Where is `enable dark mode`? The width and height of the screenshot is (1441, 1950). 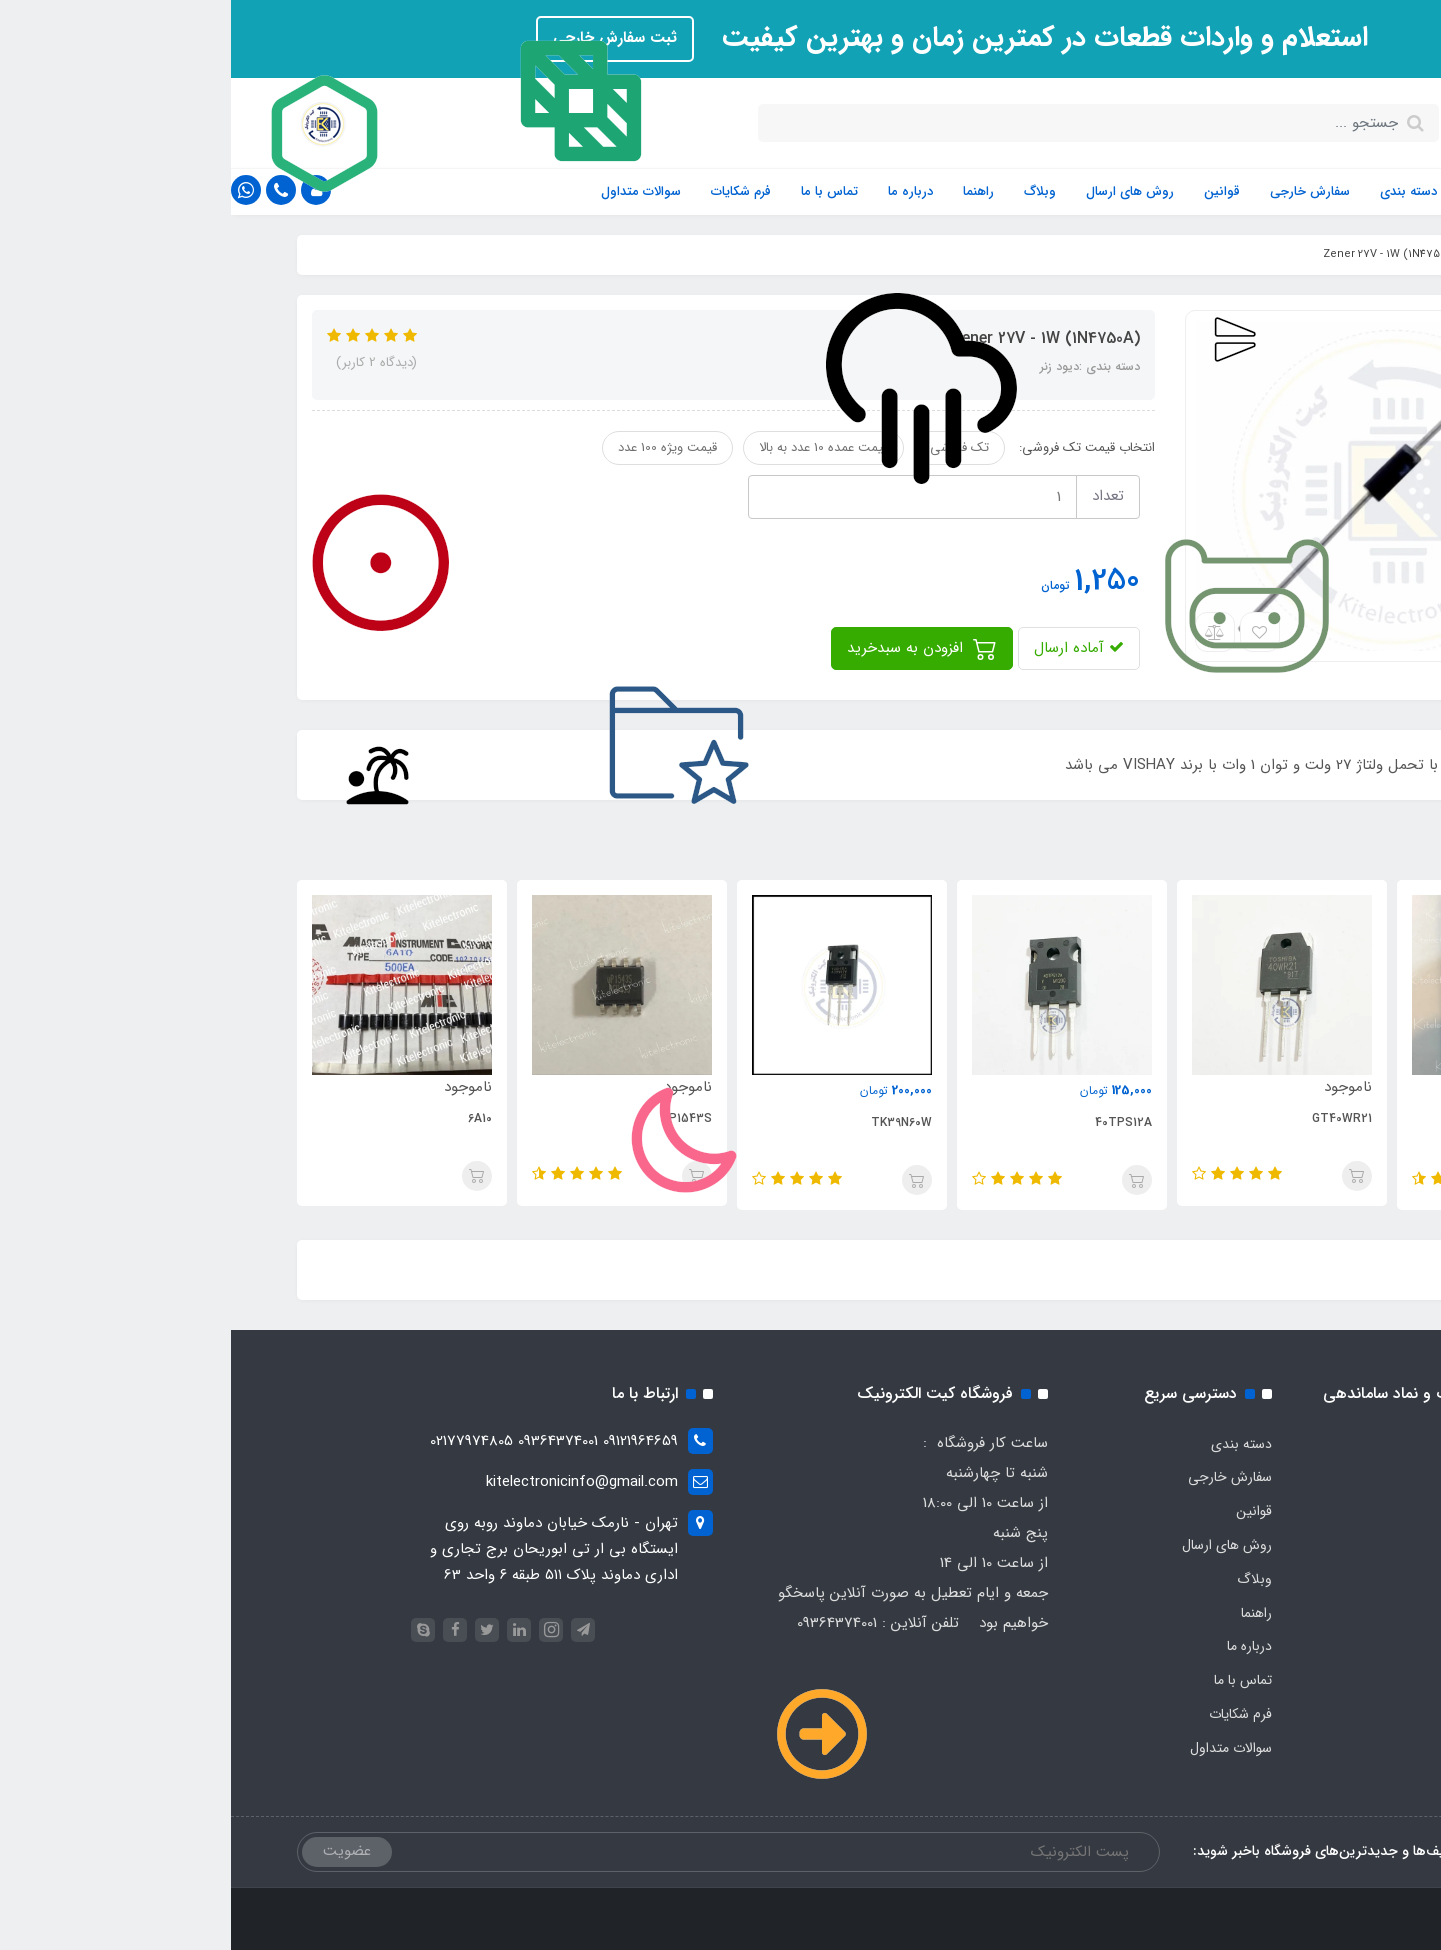 enable dark mode is located at coordinates (684, 1140).